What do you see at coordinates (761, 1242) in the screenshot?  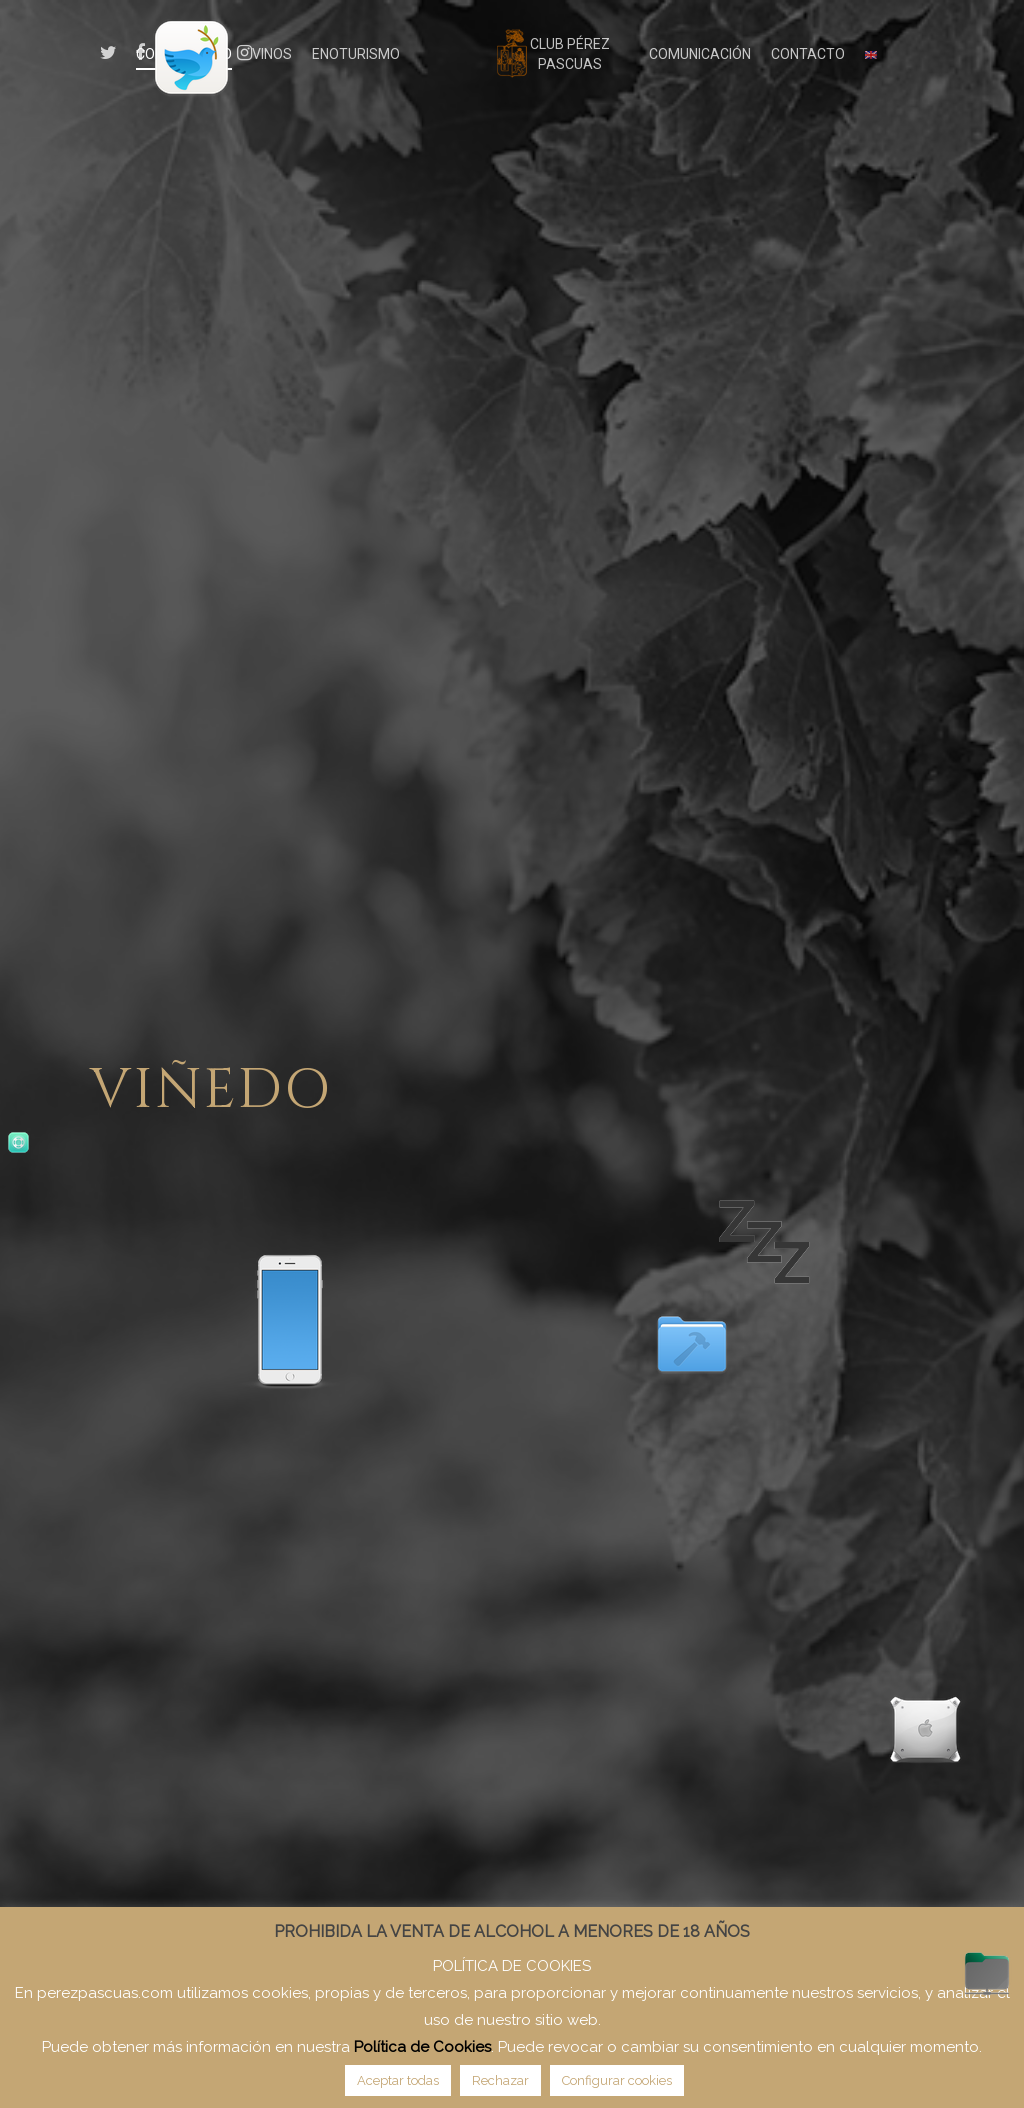 I see `indicates disk is in standby/sleep mode` at bounding box center [761, 1242].